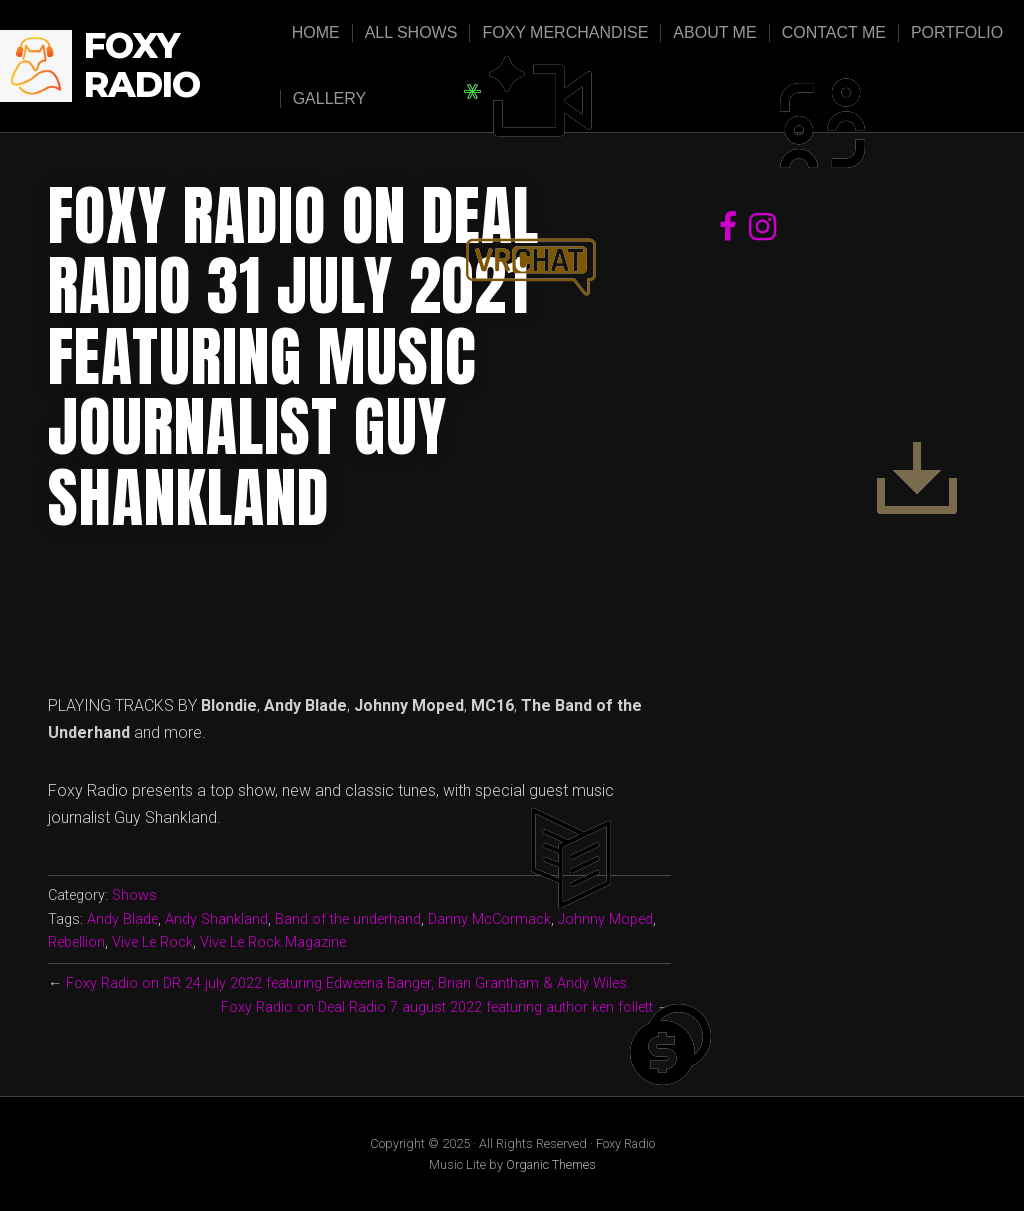  Describe the element at coordinates (531, 267) in the screenshot. I see `open the VRChat app` at that location.